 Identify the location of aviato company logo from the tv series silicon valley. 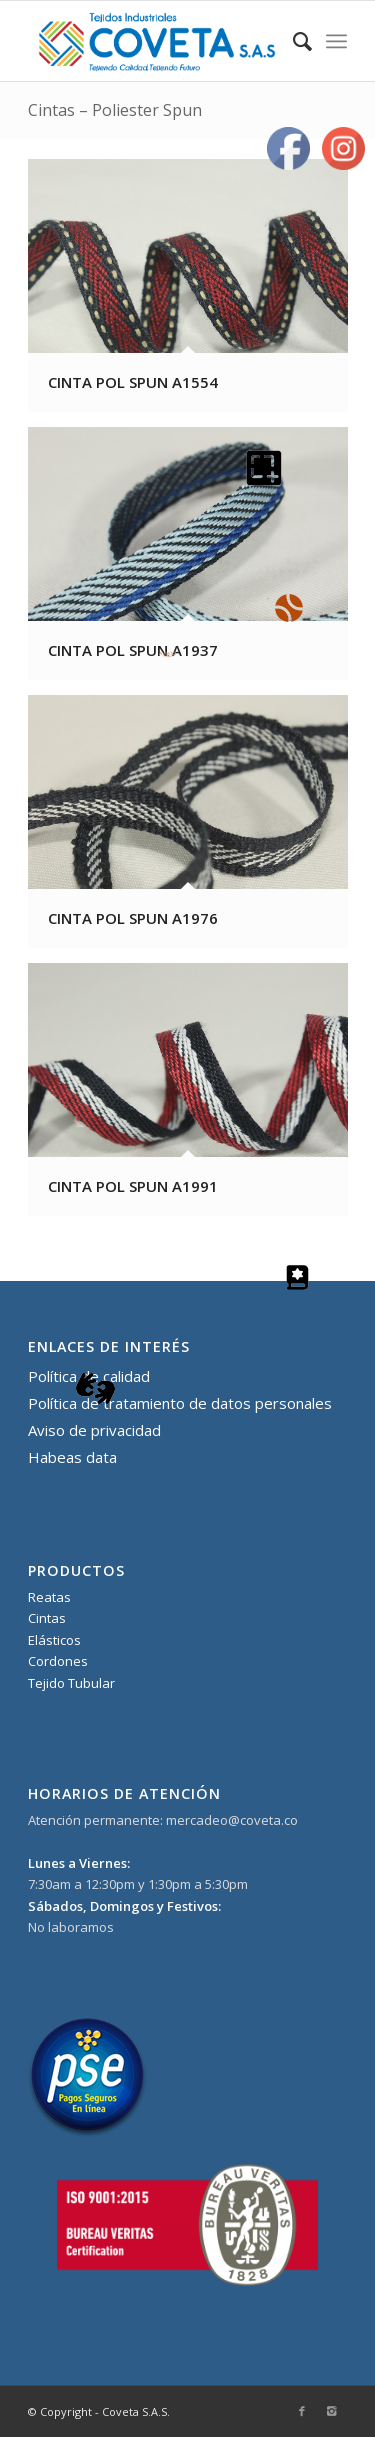
(167, 654).